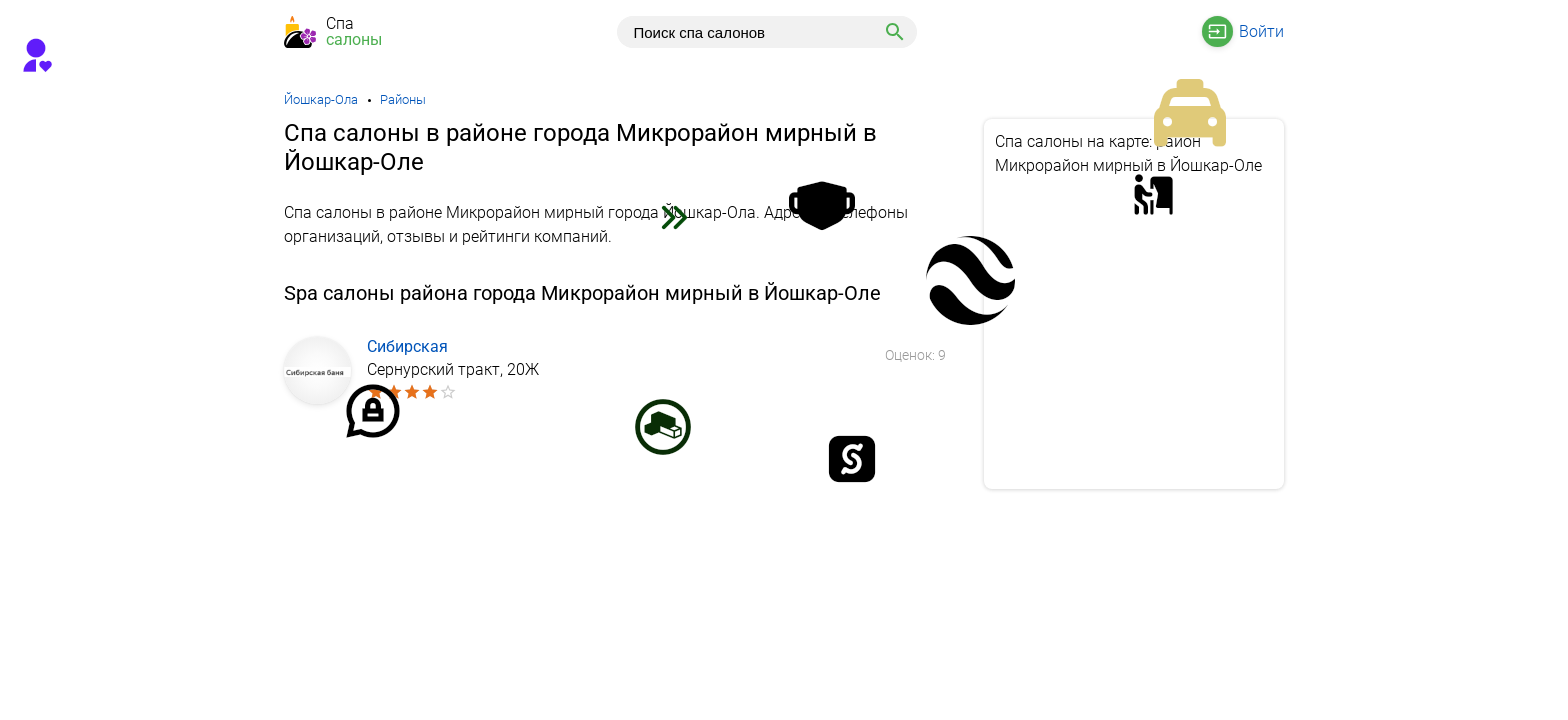 This screenshot has width=1568, height=720. I want to click on health and safety guidelines indicator, so click(822, 206).